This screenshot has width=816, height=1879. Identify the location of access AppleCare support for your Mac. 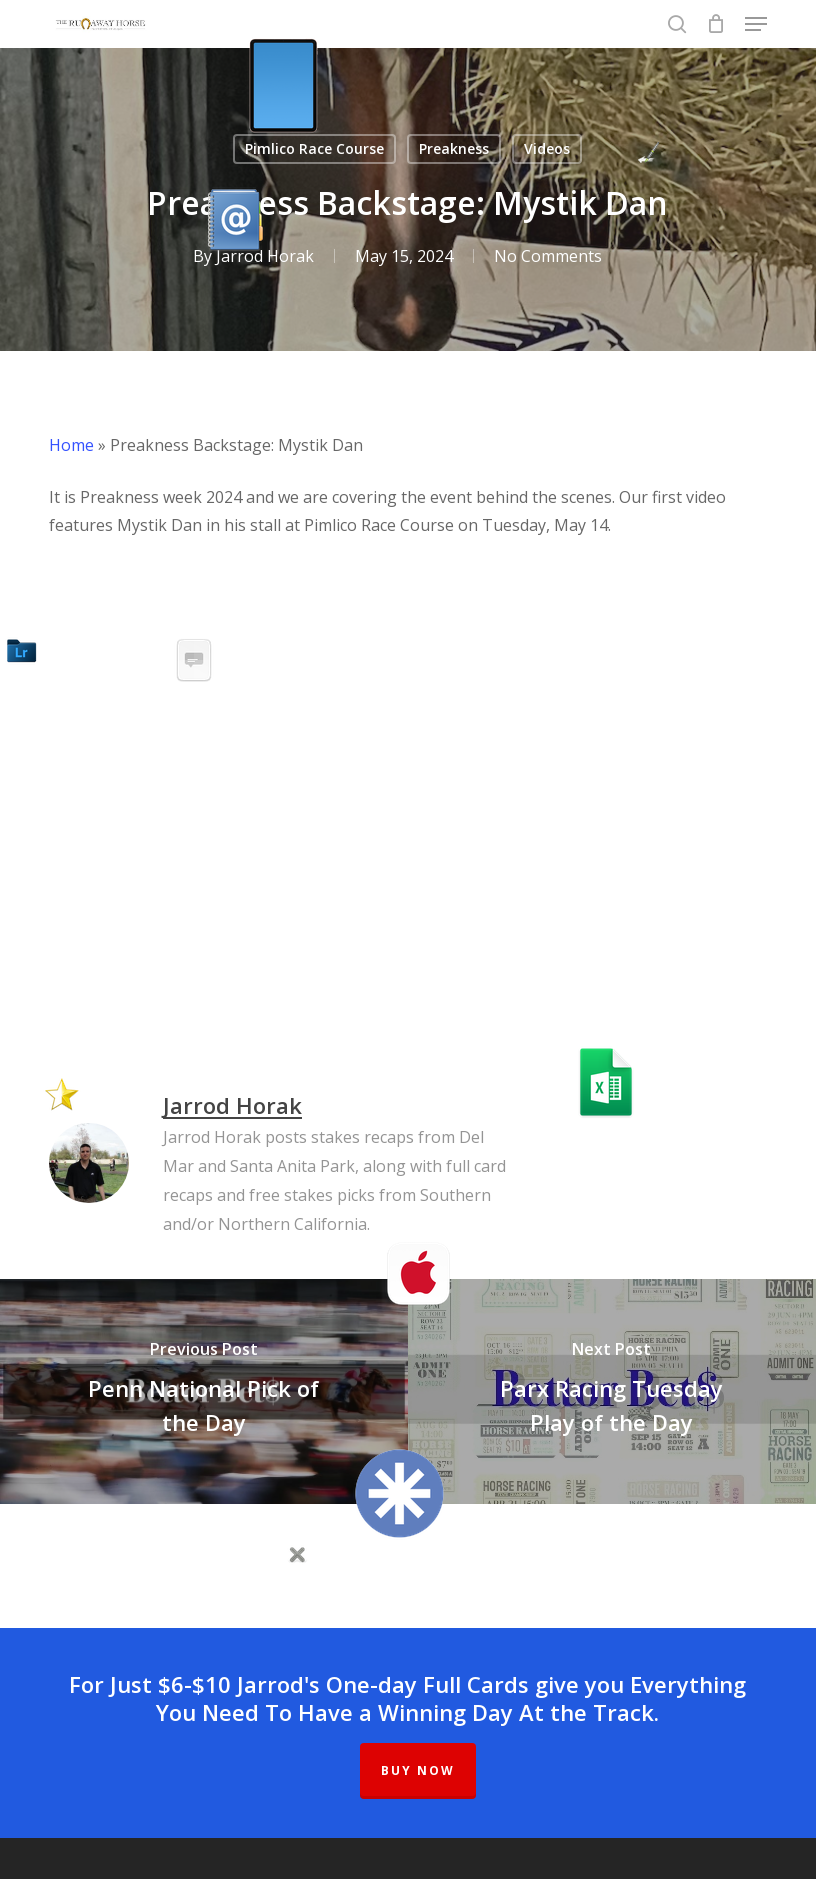
(418, 1273).